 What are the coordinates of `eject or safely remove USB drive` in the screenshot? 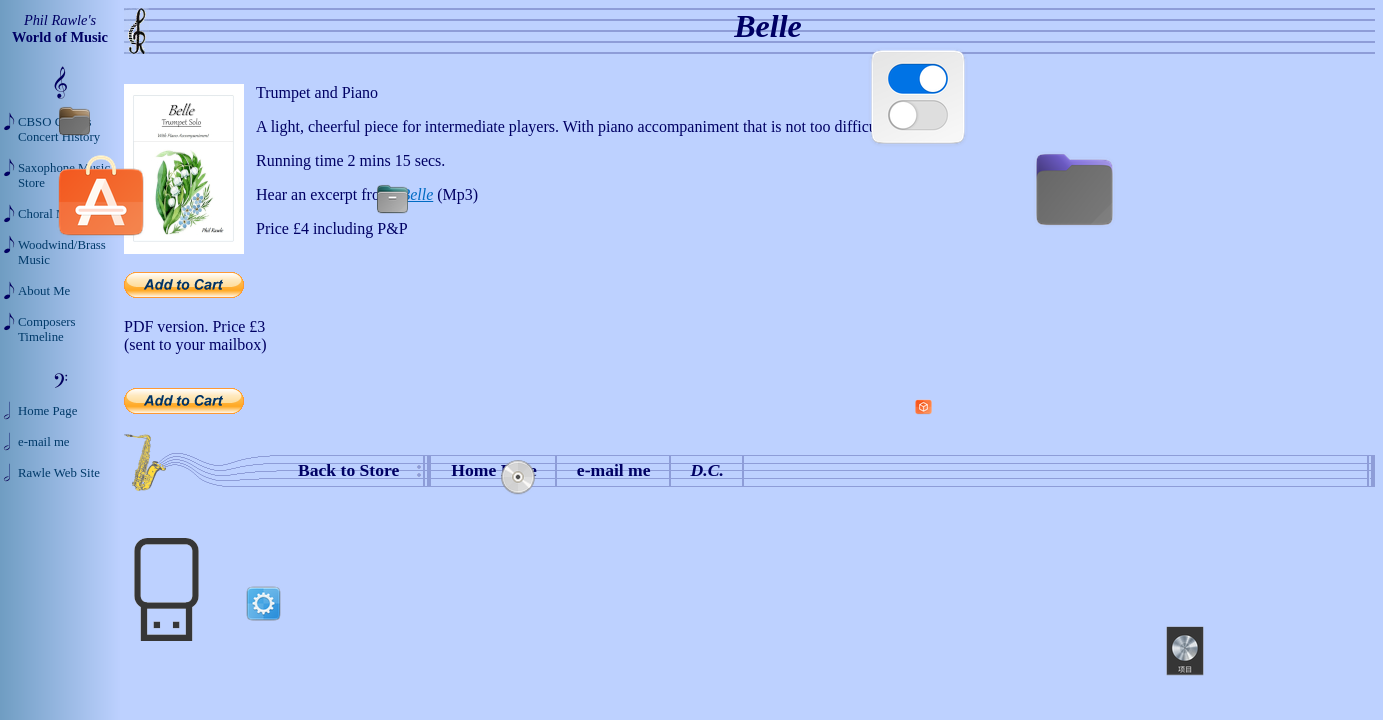 It's located at (166, 589).